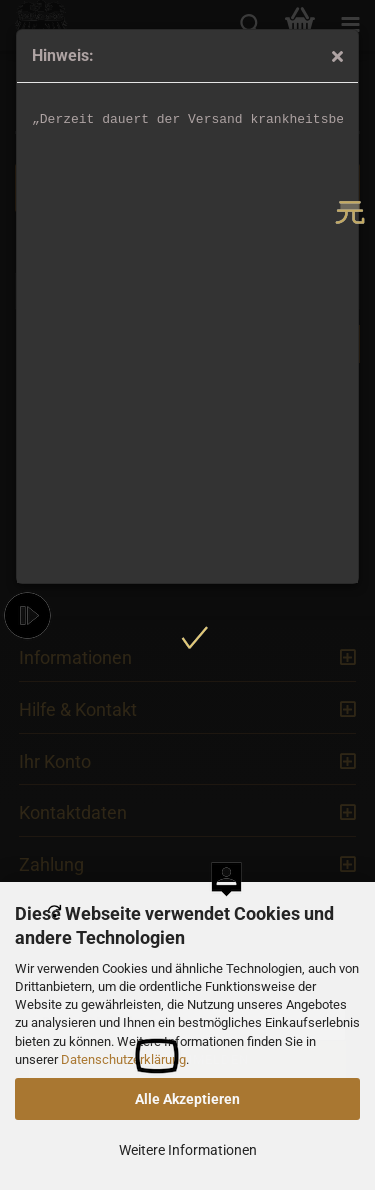 The image size is (375, 1190). What do you see at coordinates (54, 911) in the screenshot?
I see `step over the current line while debugging` at bounding box center [54, 911].